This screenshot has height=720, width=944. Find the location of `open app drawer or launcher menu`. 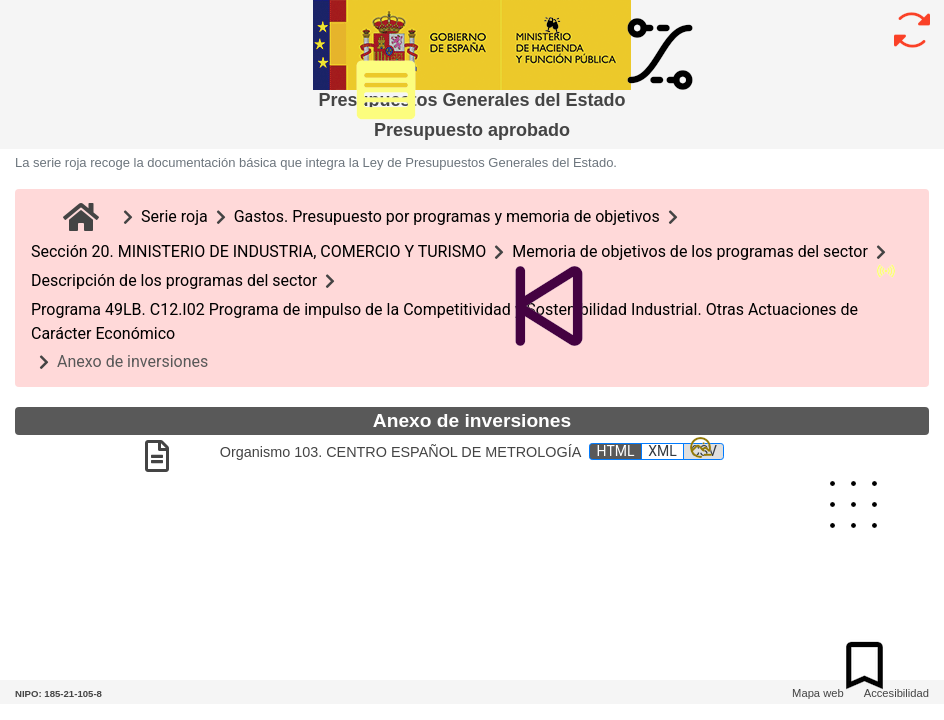

open app drawer or launcher menu is located at coordinates (853, 504).